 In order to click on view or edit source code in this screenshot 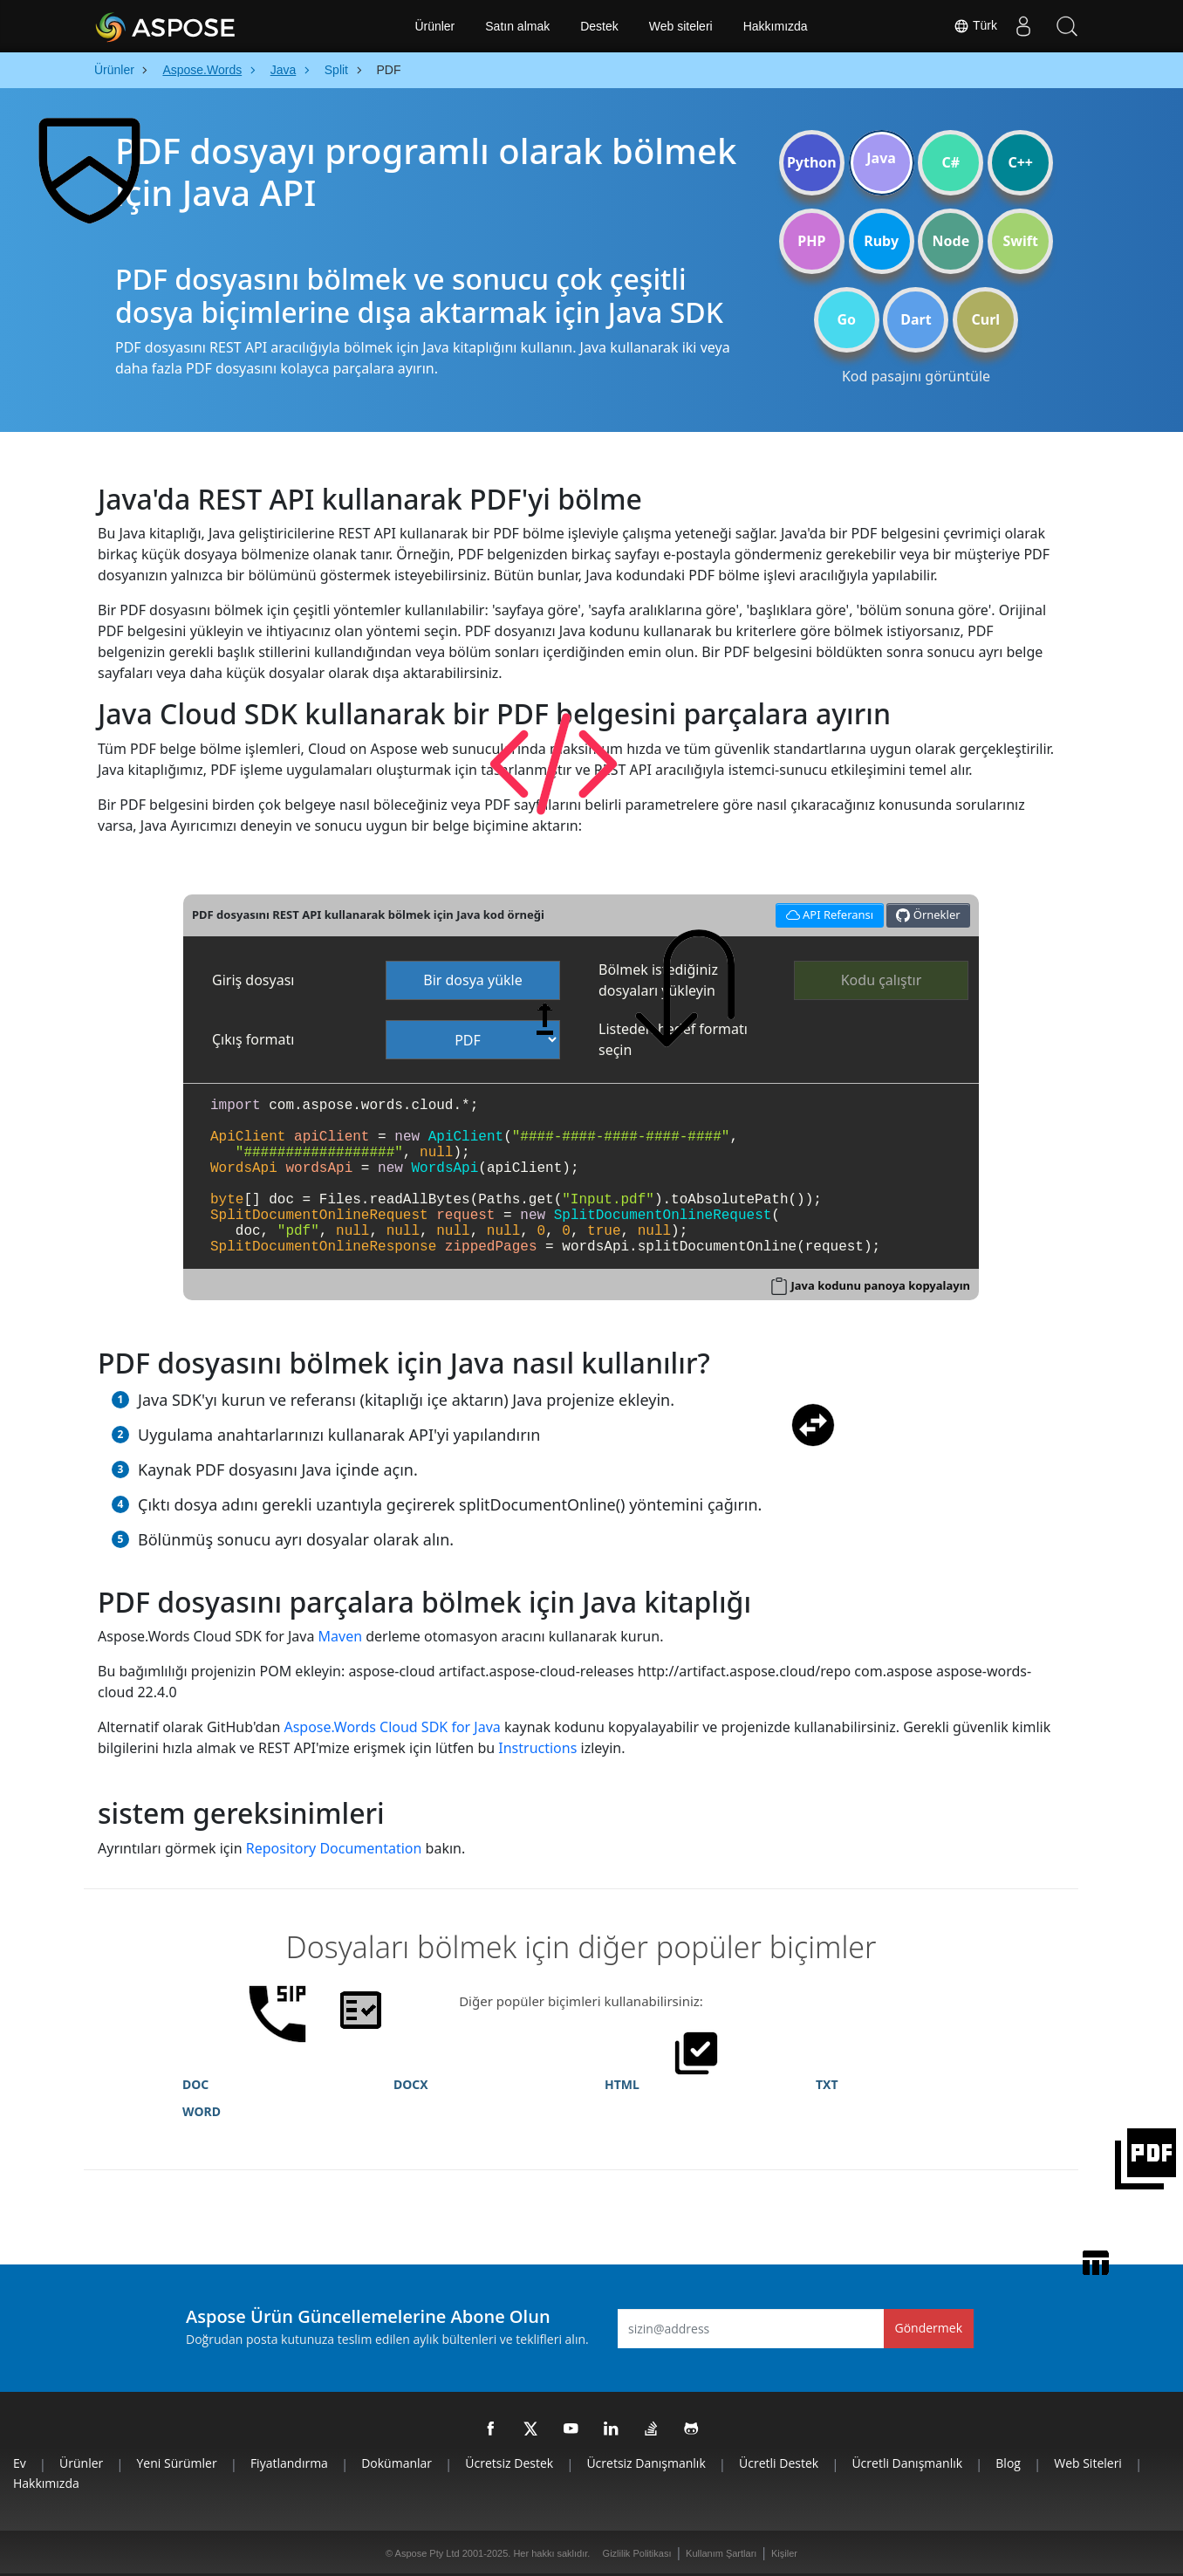, I will do `click(553, 764)`.